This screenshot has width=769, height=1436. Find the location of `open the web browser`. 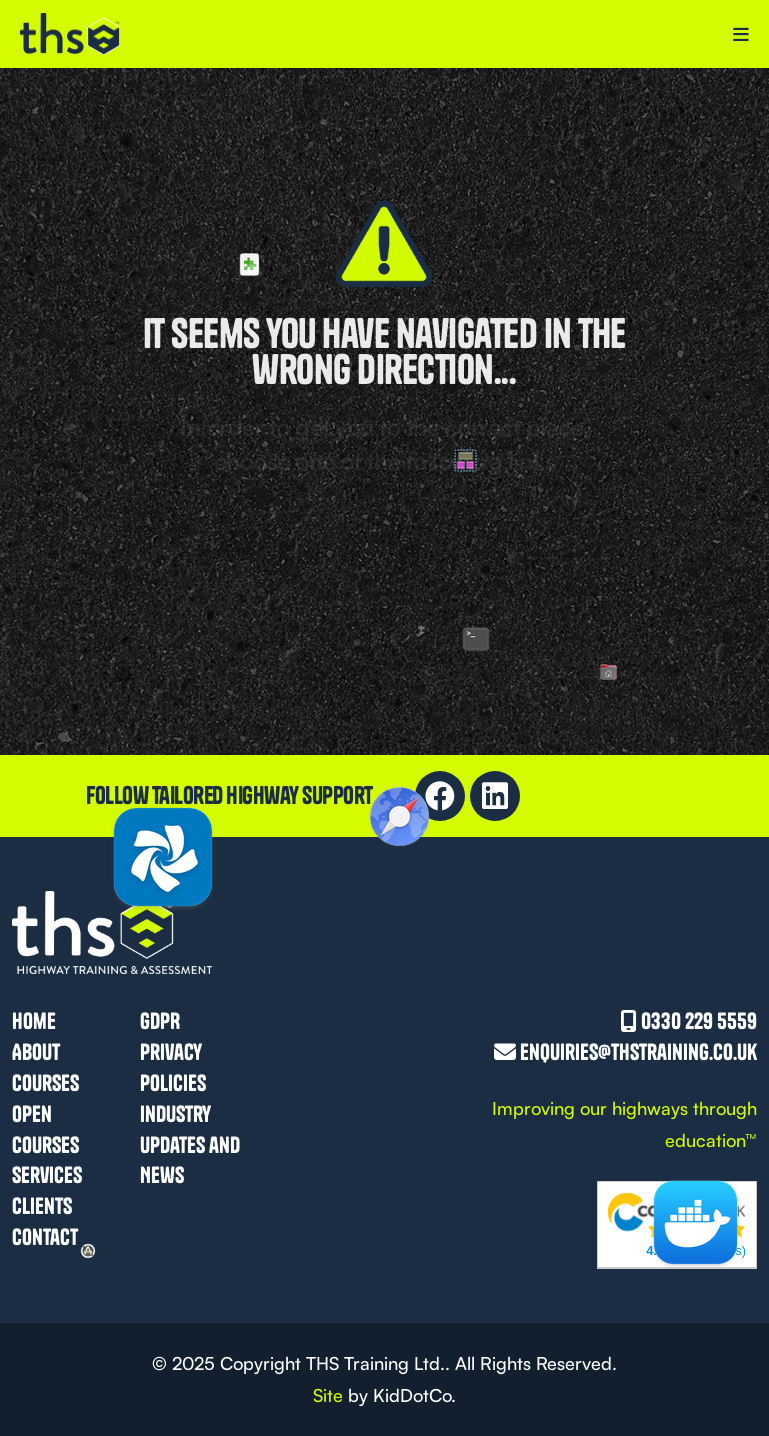

open the web browser is located at coordinates (399, 816).